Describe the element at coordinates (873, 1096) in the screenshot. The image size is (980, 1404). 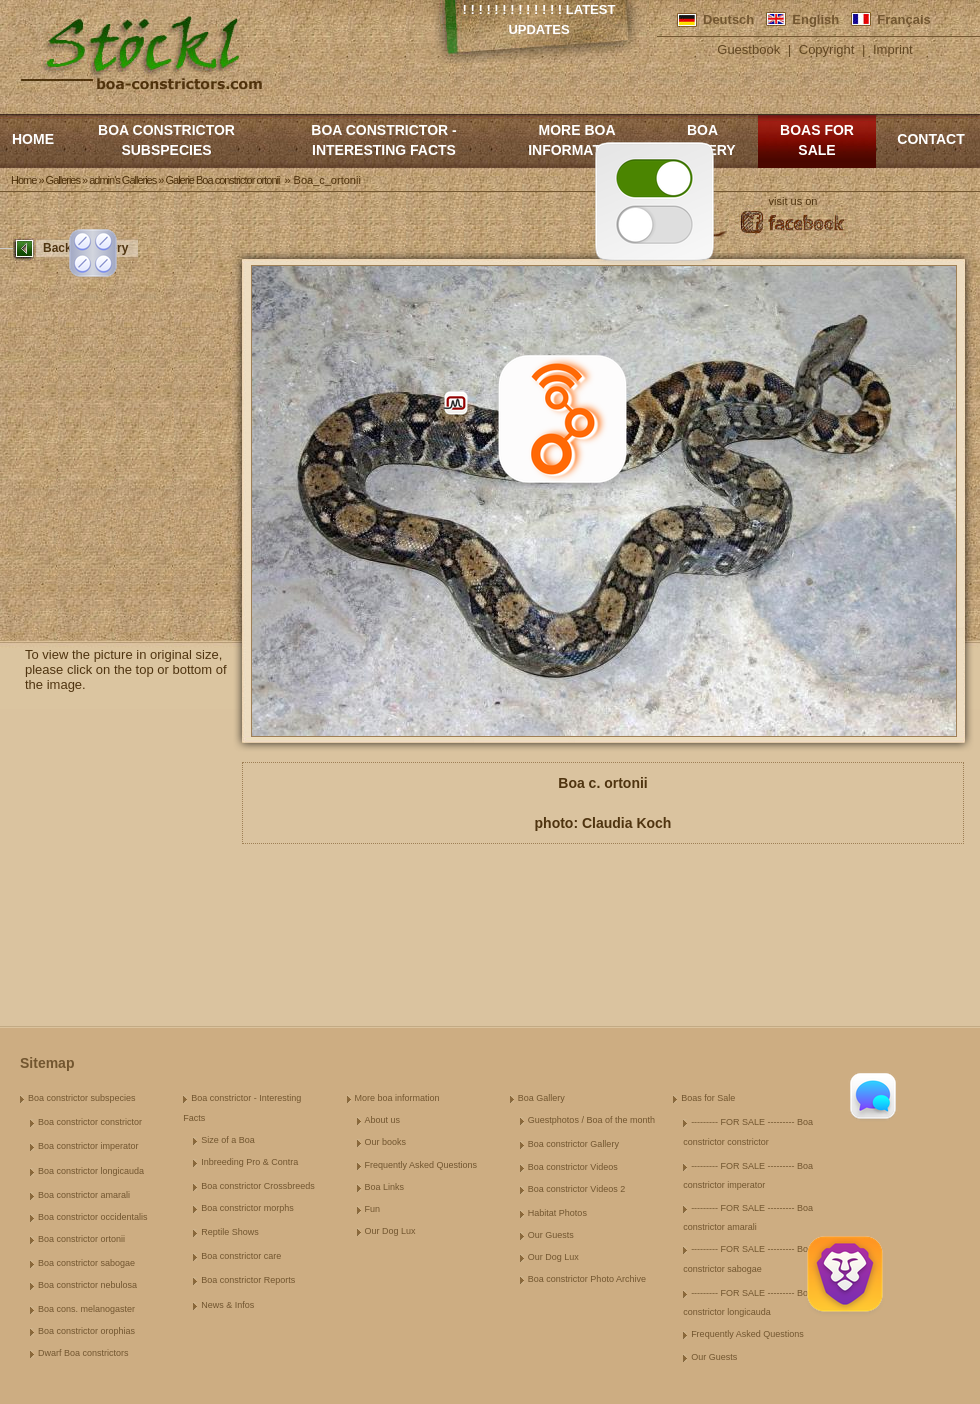
I see `open notification preferences` at that location.